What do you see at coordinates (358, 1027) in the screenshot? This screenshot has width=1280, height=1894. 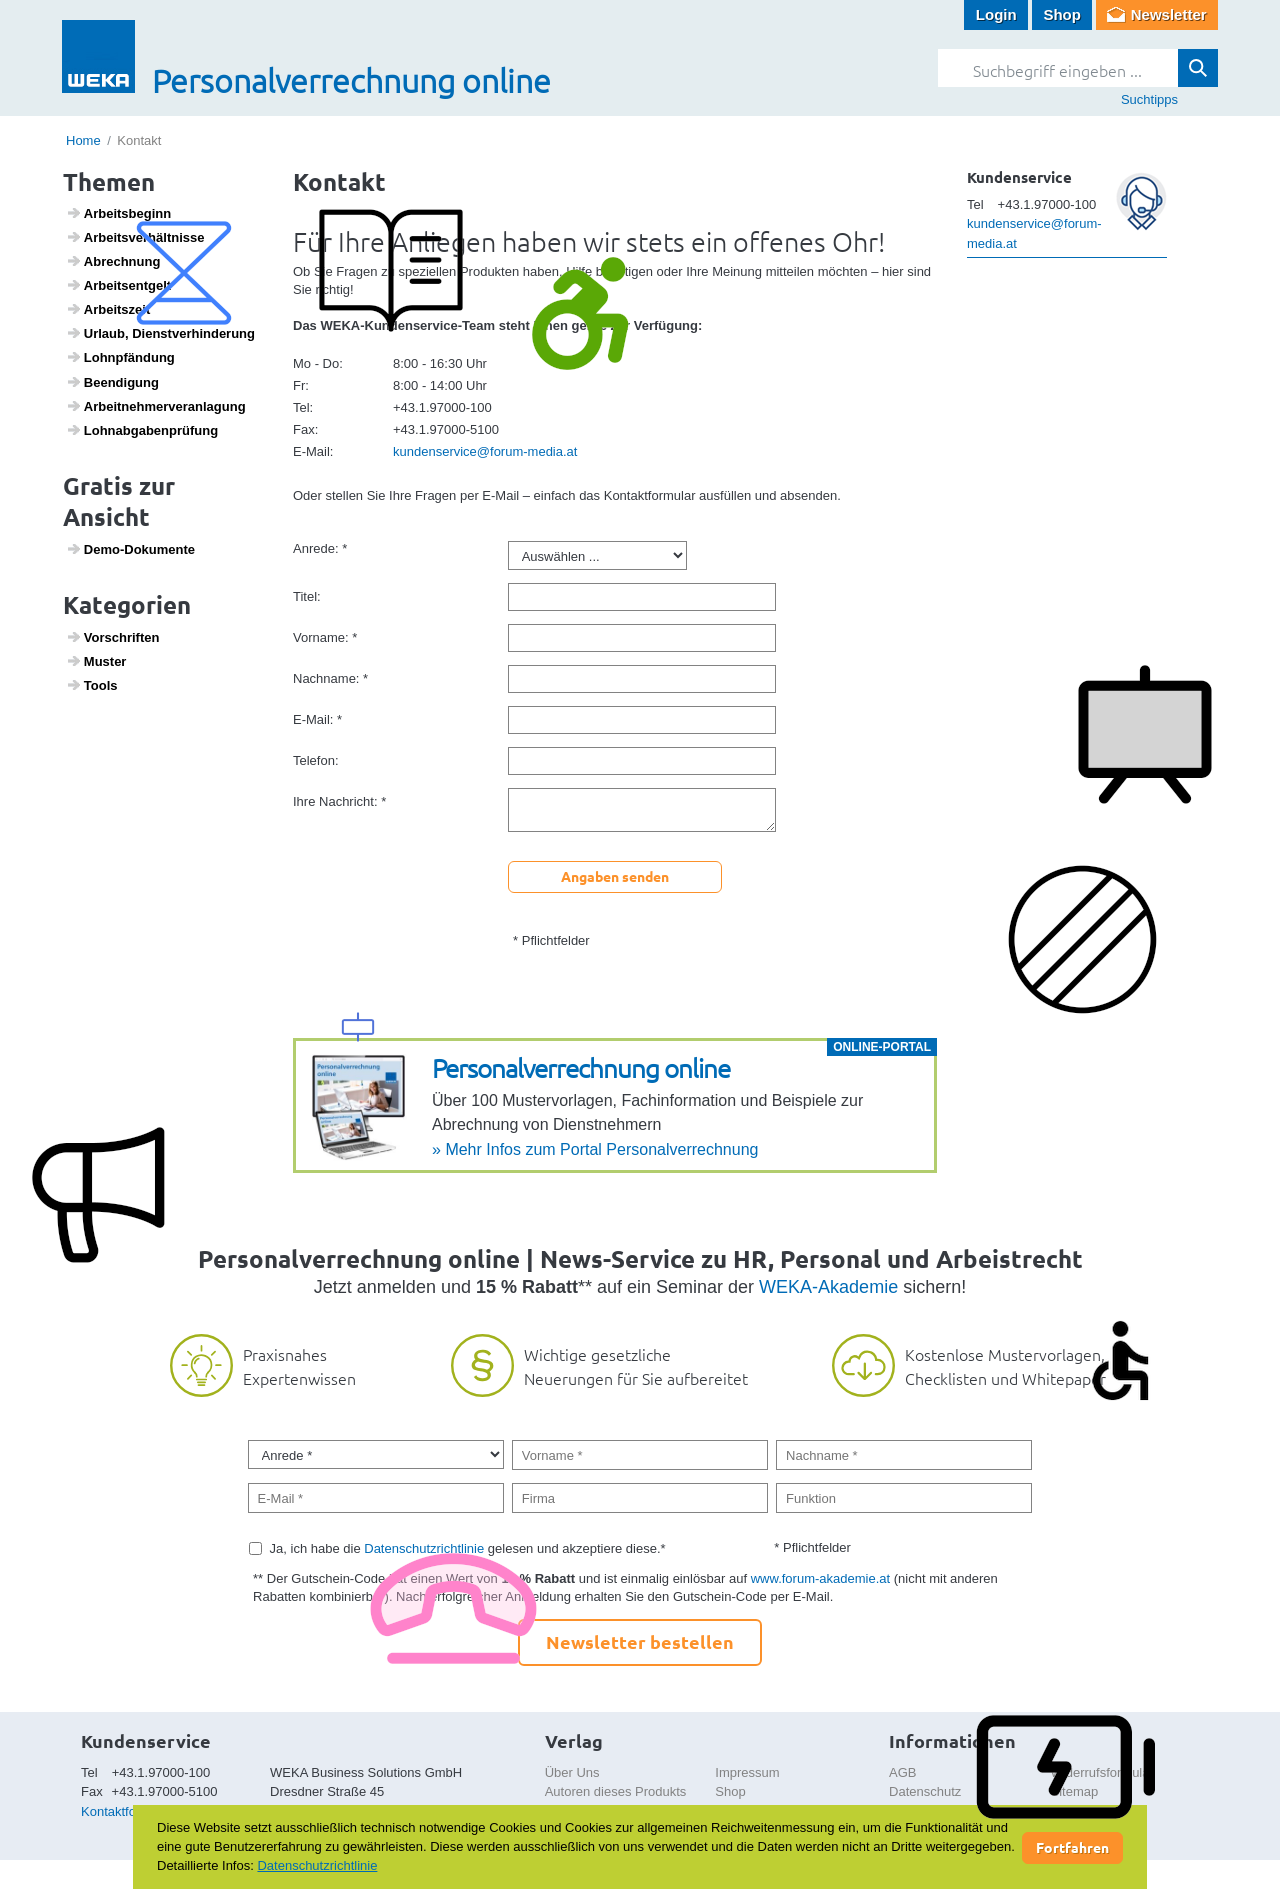 I see `align object to horizontal center` at bounding box center [358, 1027].